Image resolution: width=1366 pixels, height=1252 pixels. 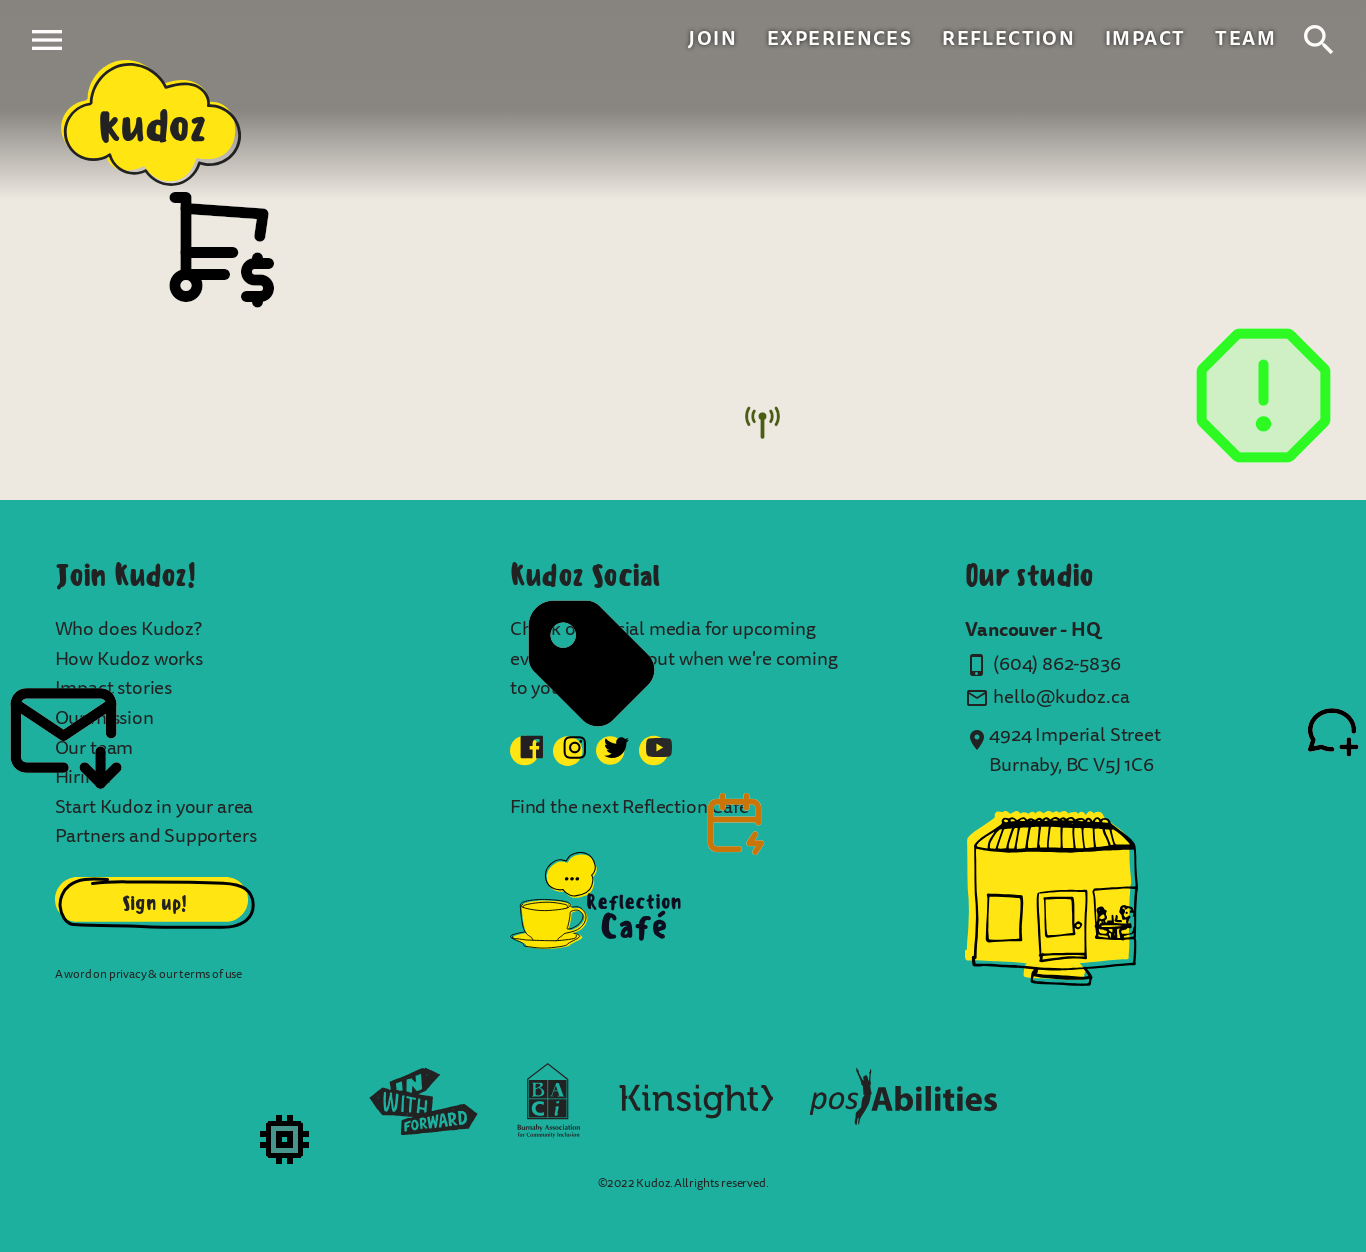 I want to click on download email or message, so click(x=63, y=730).